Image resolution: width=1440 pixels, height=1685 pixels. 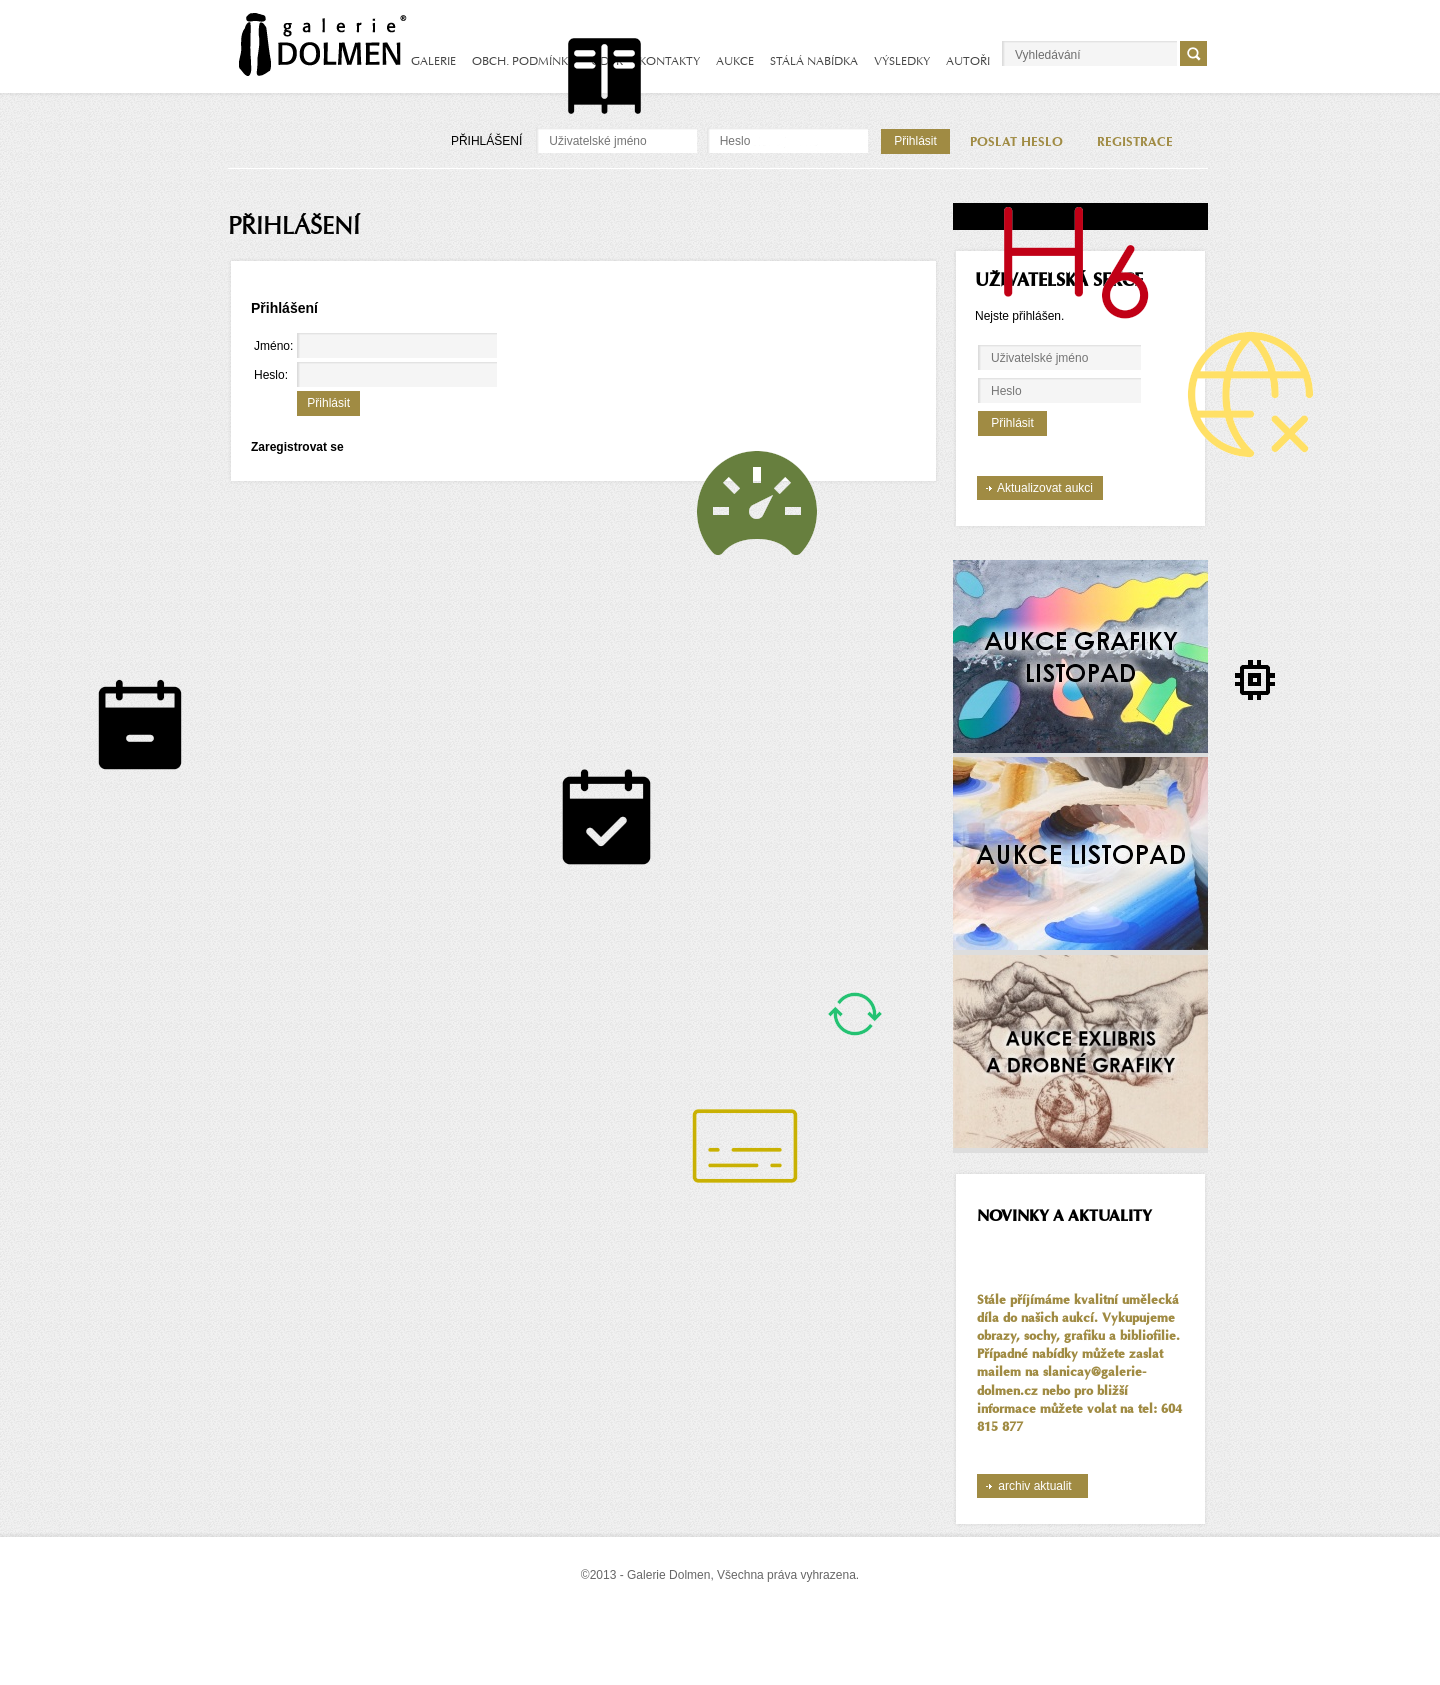 What do you see at coordinates (140, 728) in the screenshot?
I see `remove an event from your calendar` at bounding box center [140, 728].